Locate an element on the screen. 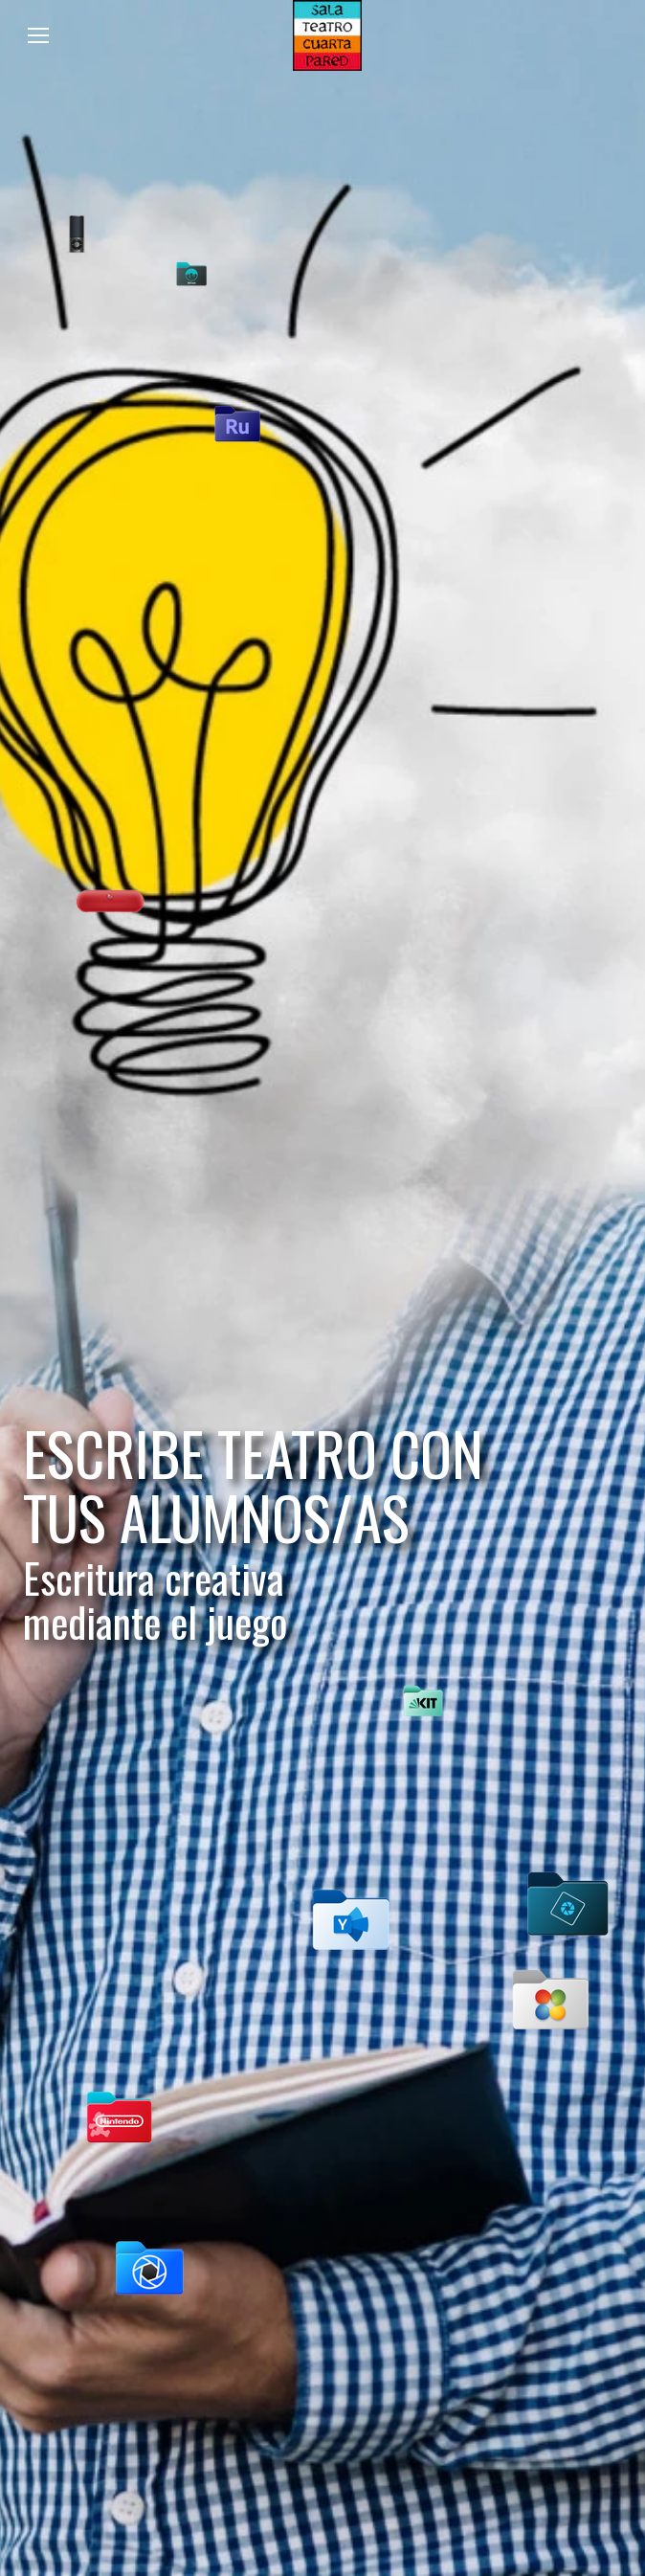  open the Eleven Forum community folder is located at coordinates (550, 2002).